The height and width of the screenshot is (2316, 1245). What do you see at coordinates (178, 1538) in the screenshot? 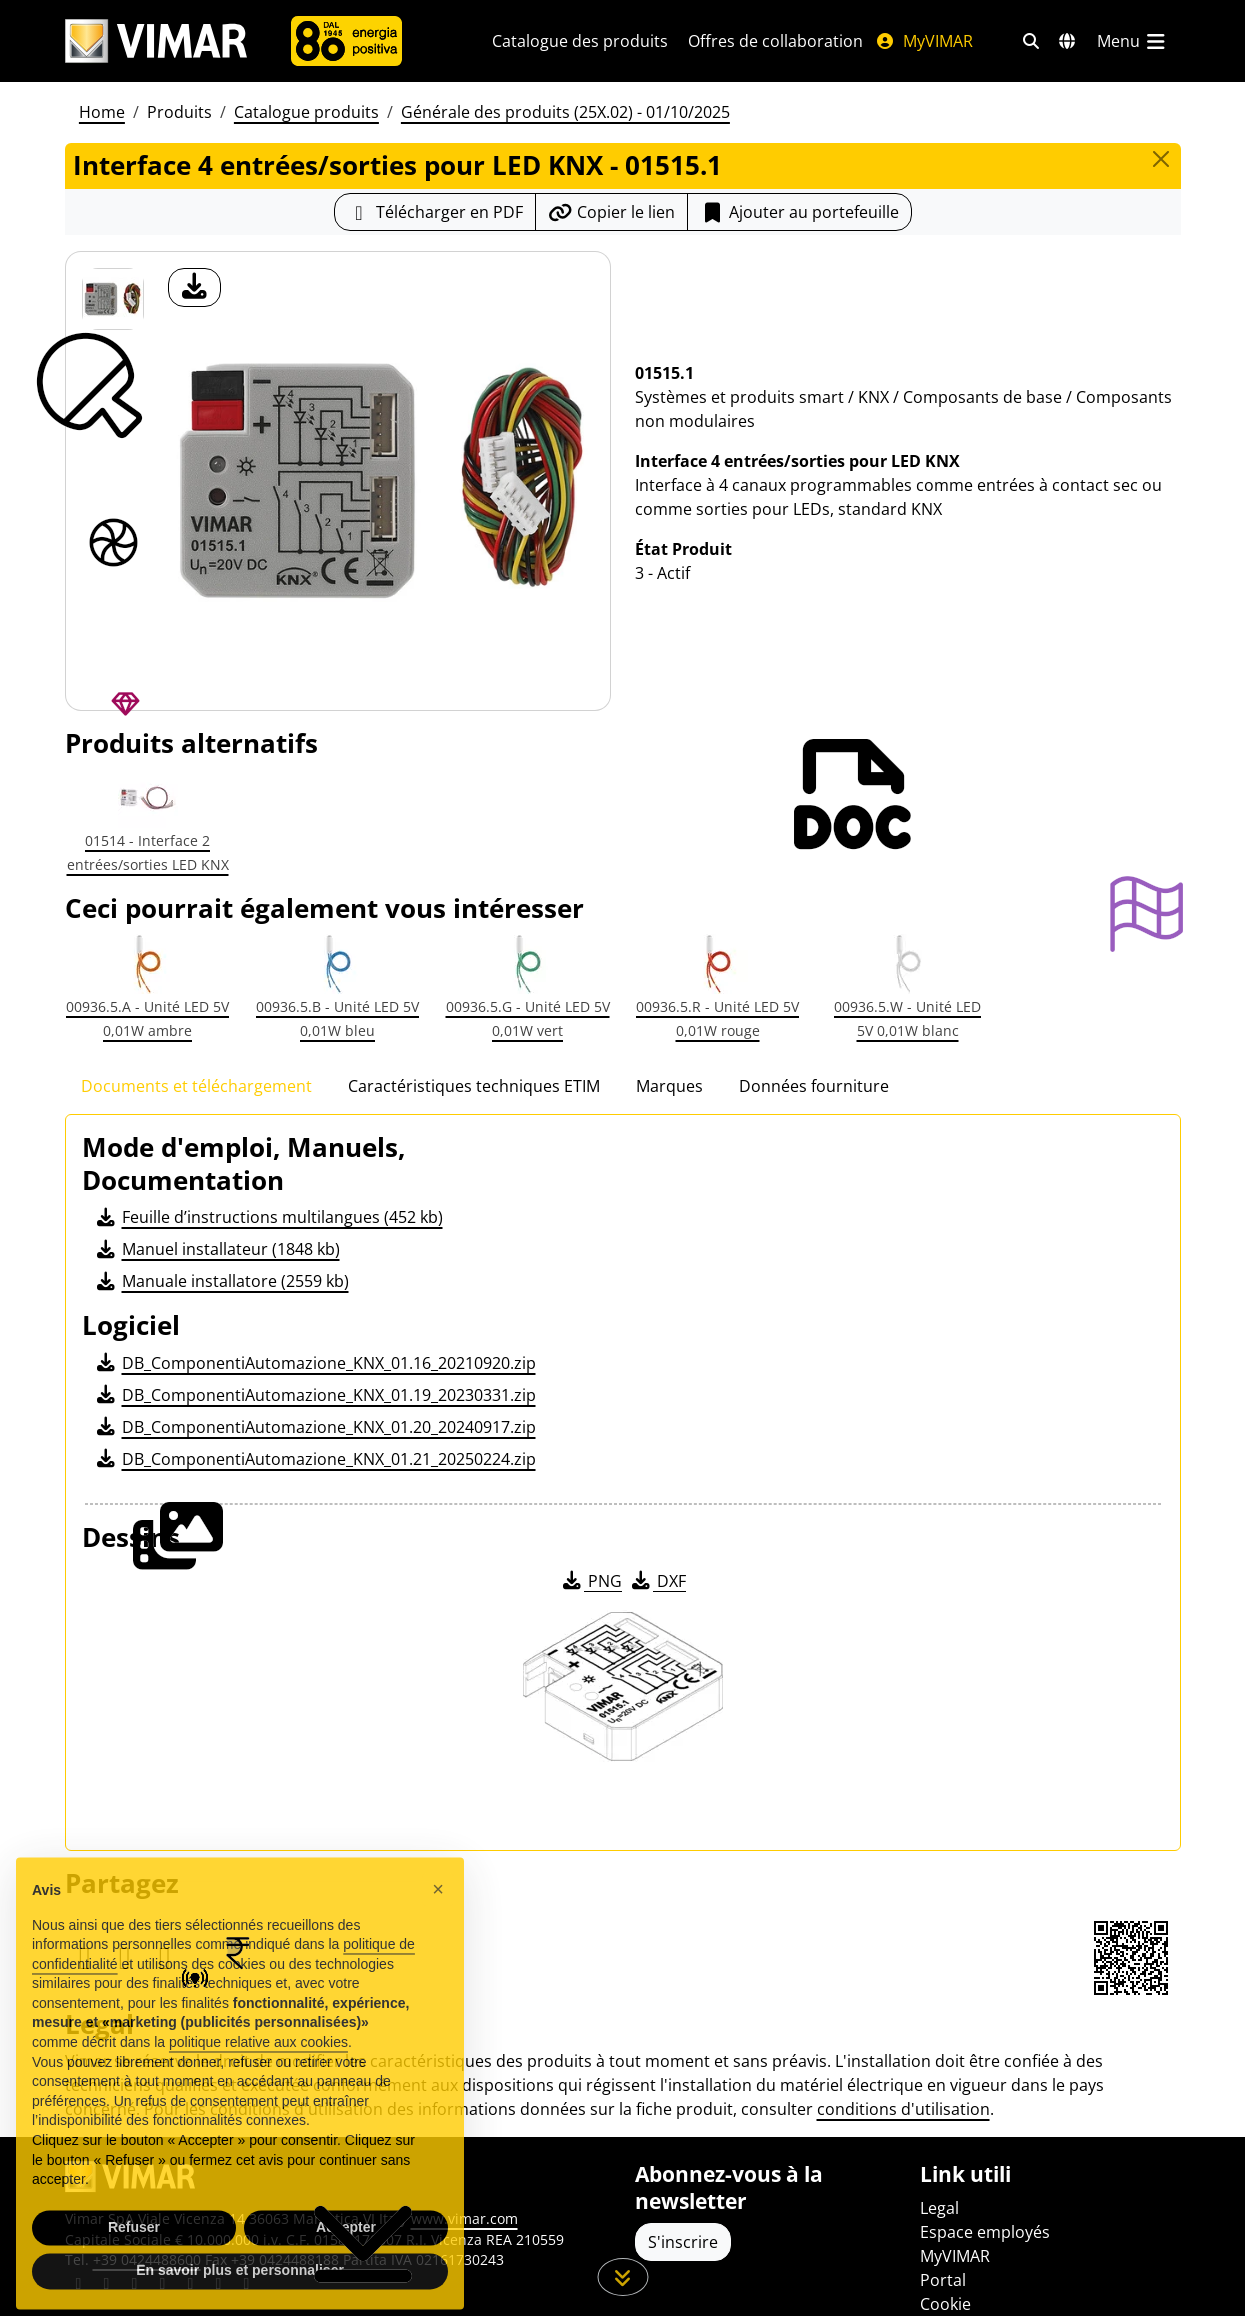
I see `access photo and video gallery` at bounding box center [178, 1538].